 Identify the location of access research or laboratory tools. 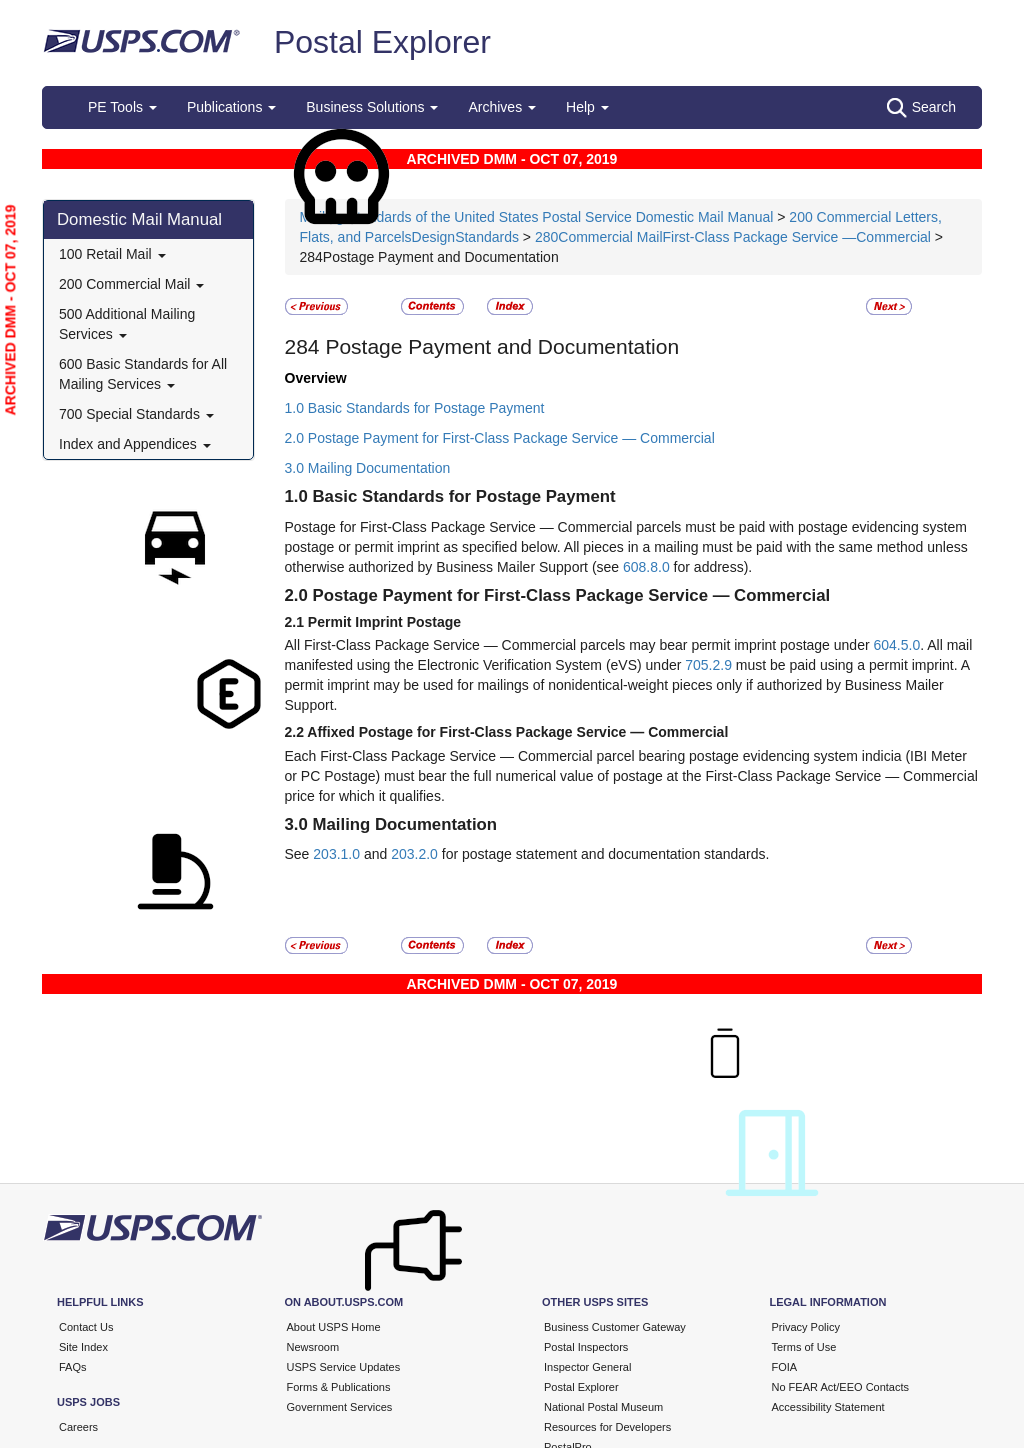
(175, 874).